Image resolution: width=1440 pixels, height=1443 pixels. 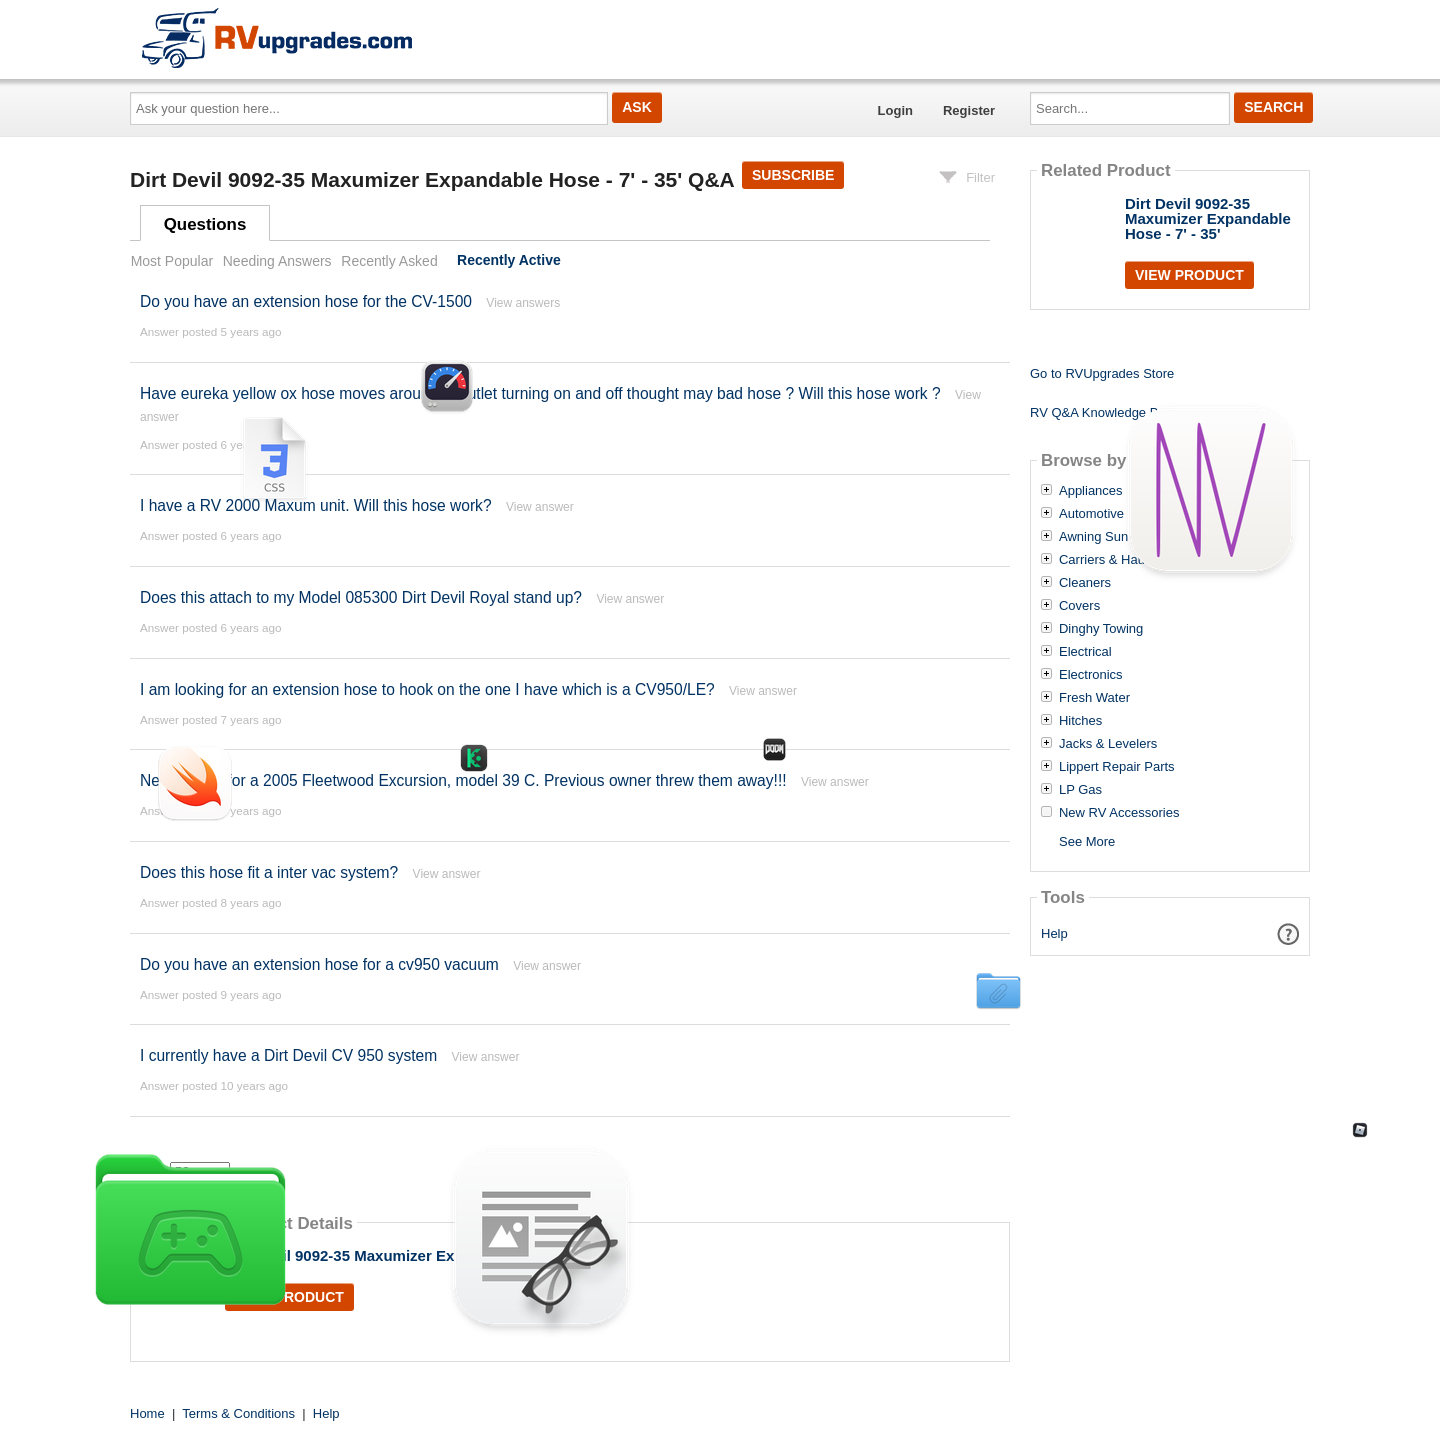 What do you see at coordinates (998, 990) in the screenshot?
I see `open folder containing email attachments` at bounding box center [998, 990].